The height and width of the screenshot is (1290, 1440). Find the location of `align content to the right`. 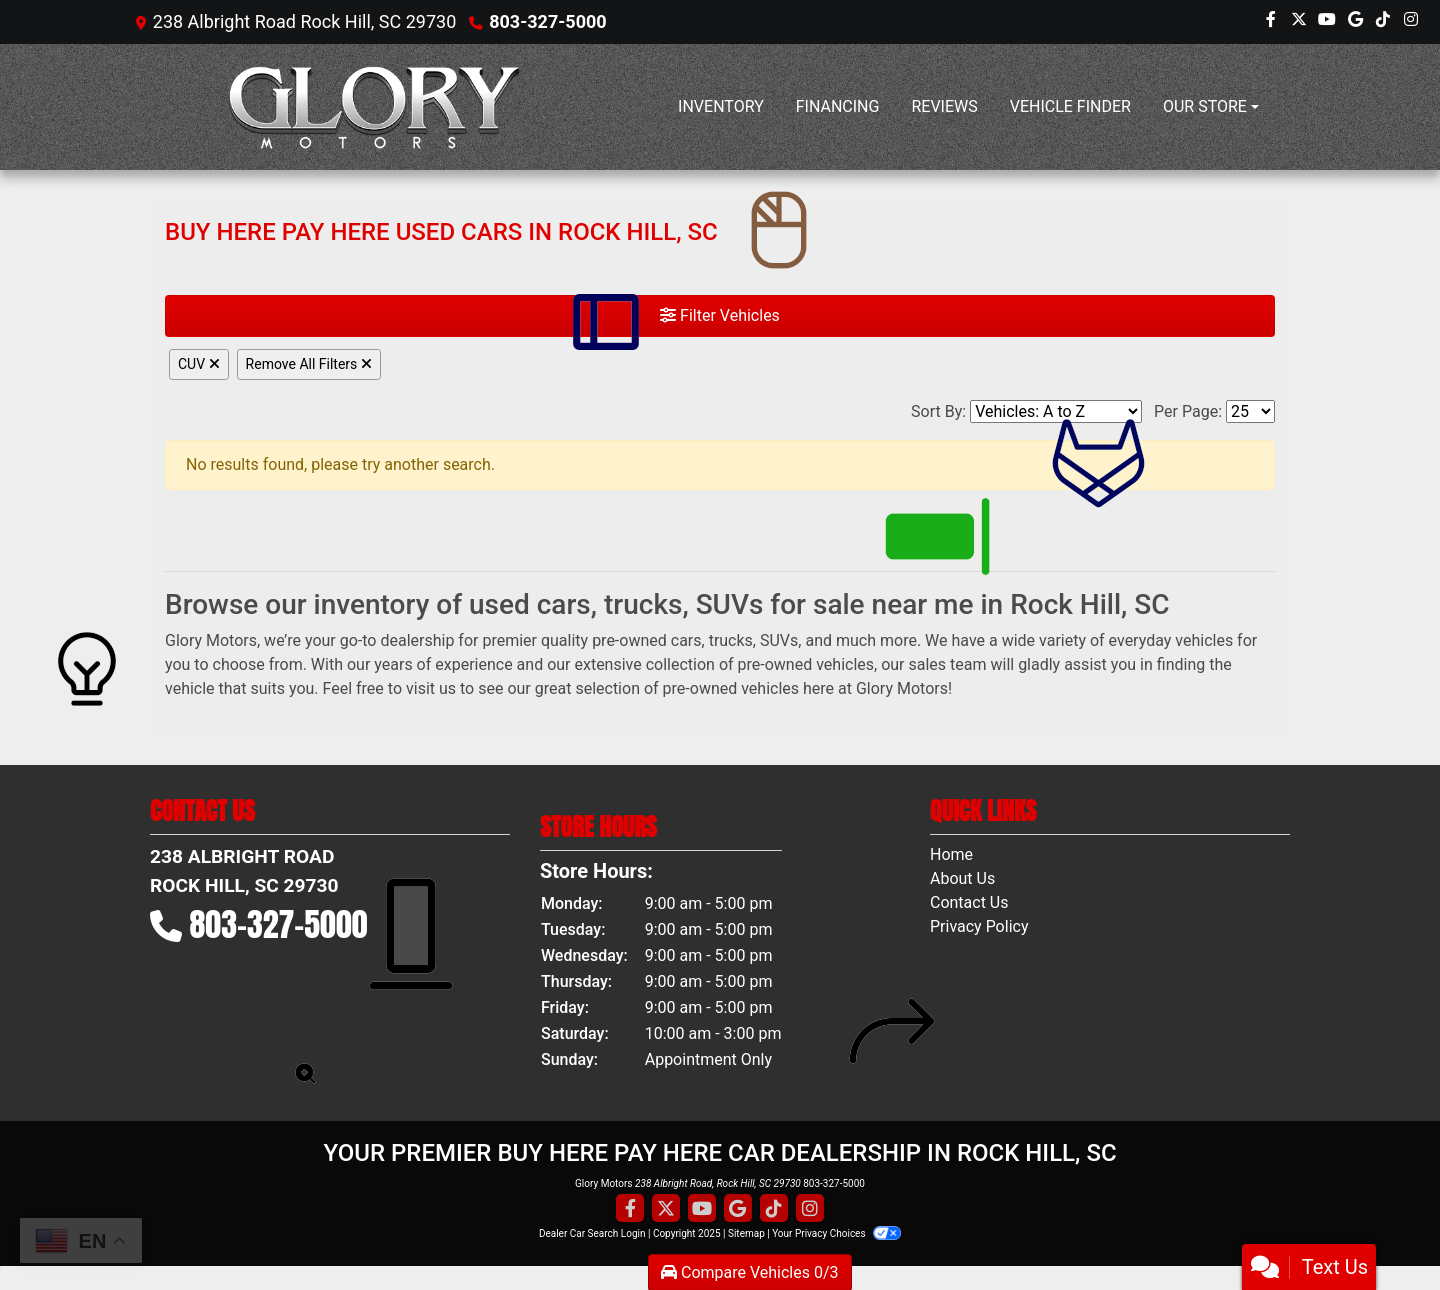

align content to the right is located at coordinates (939, 536).